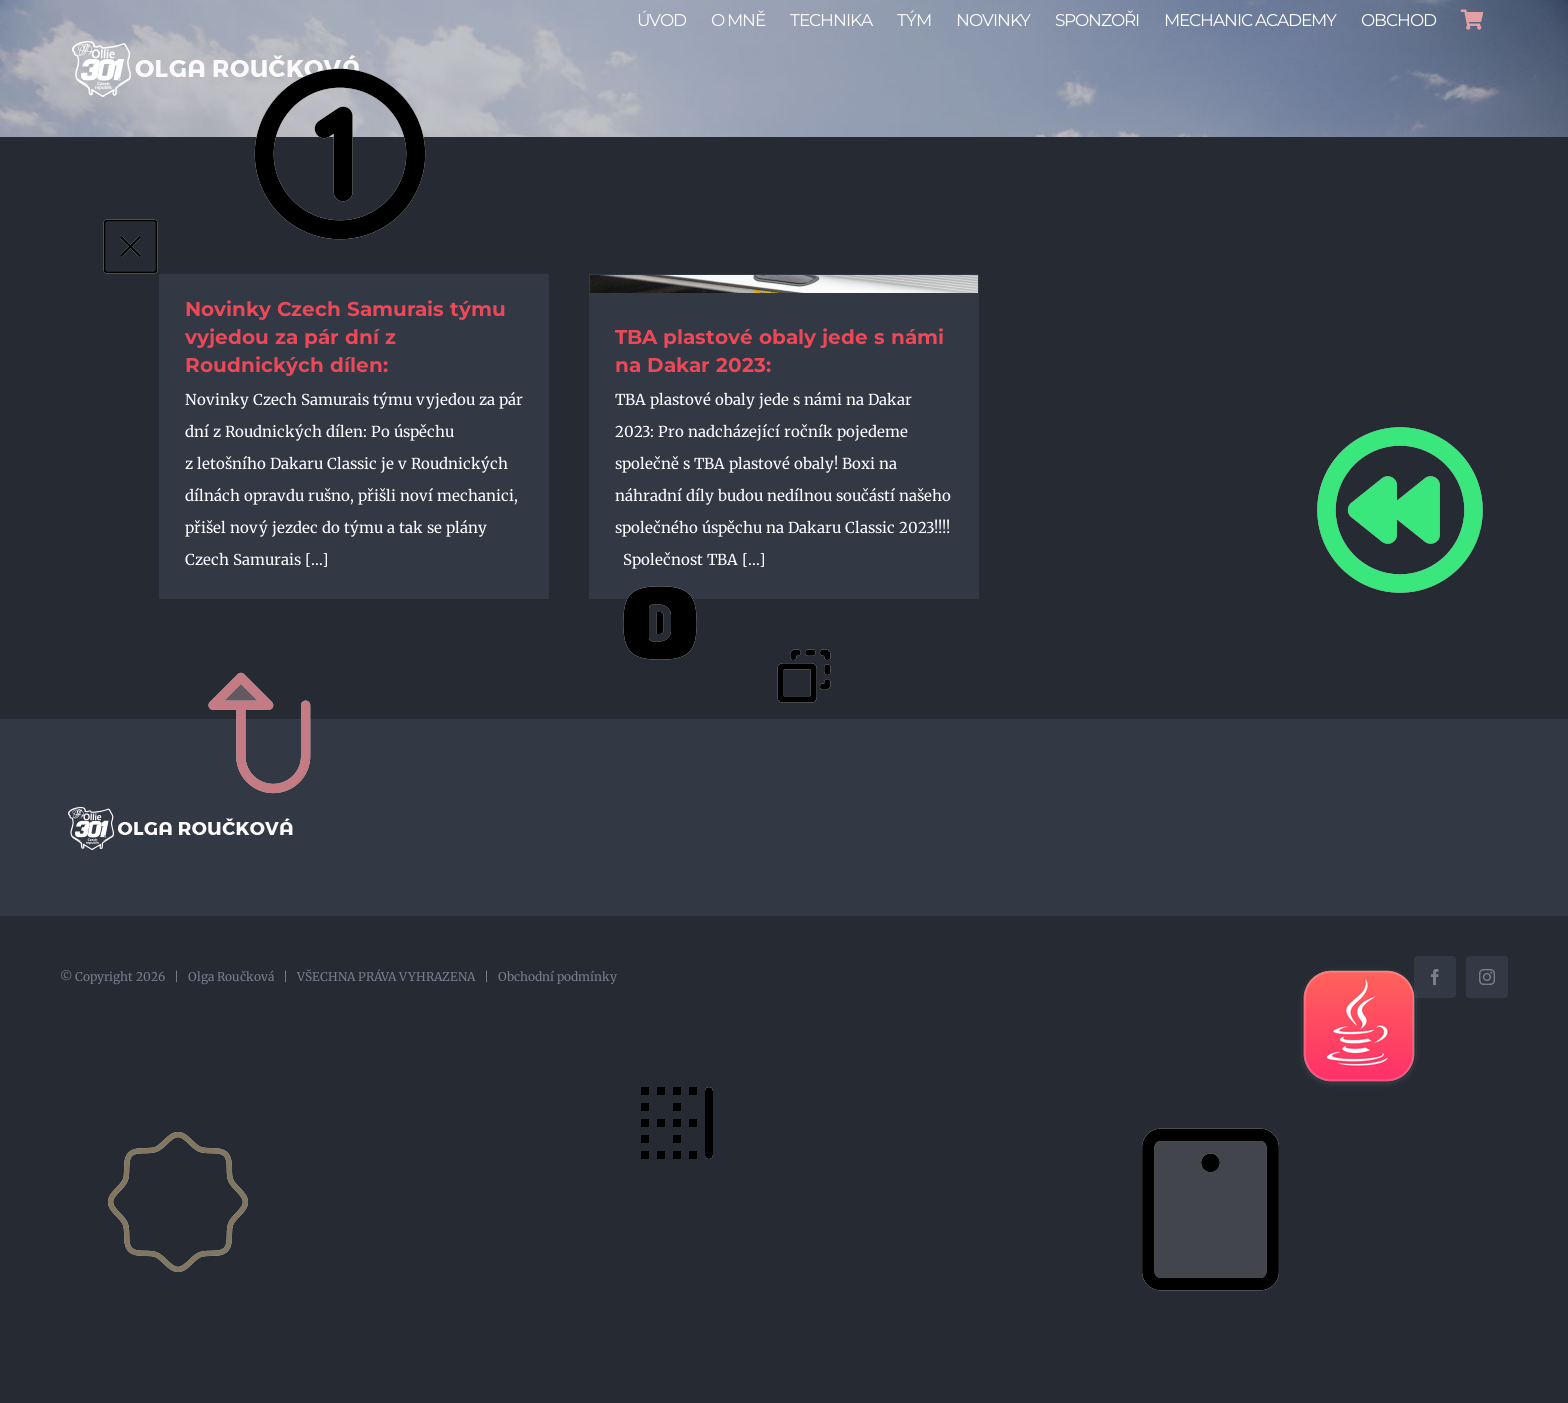  What do you see at coordinates (1210, 1209) in the screenshot?
I see `tablet device with front-facing camera` at bounding box center [1210, 1209].